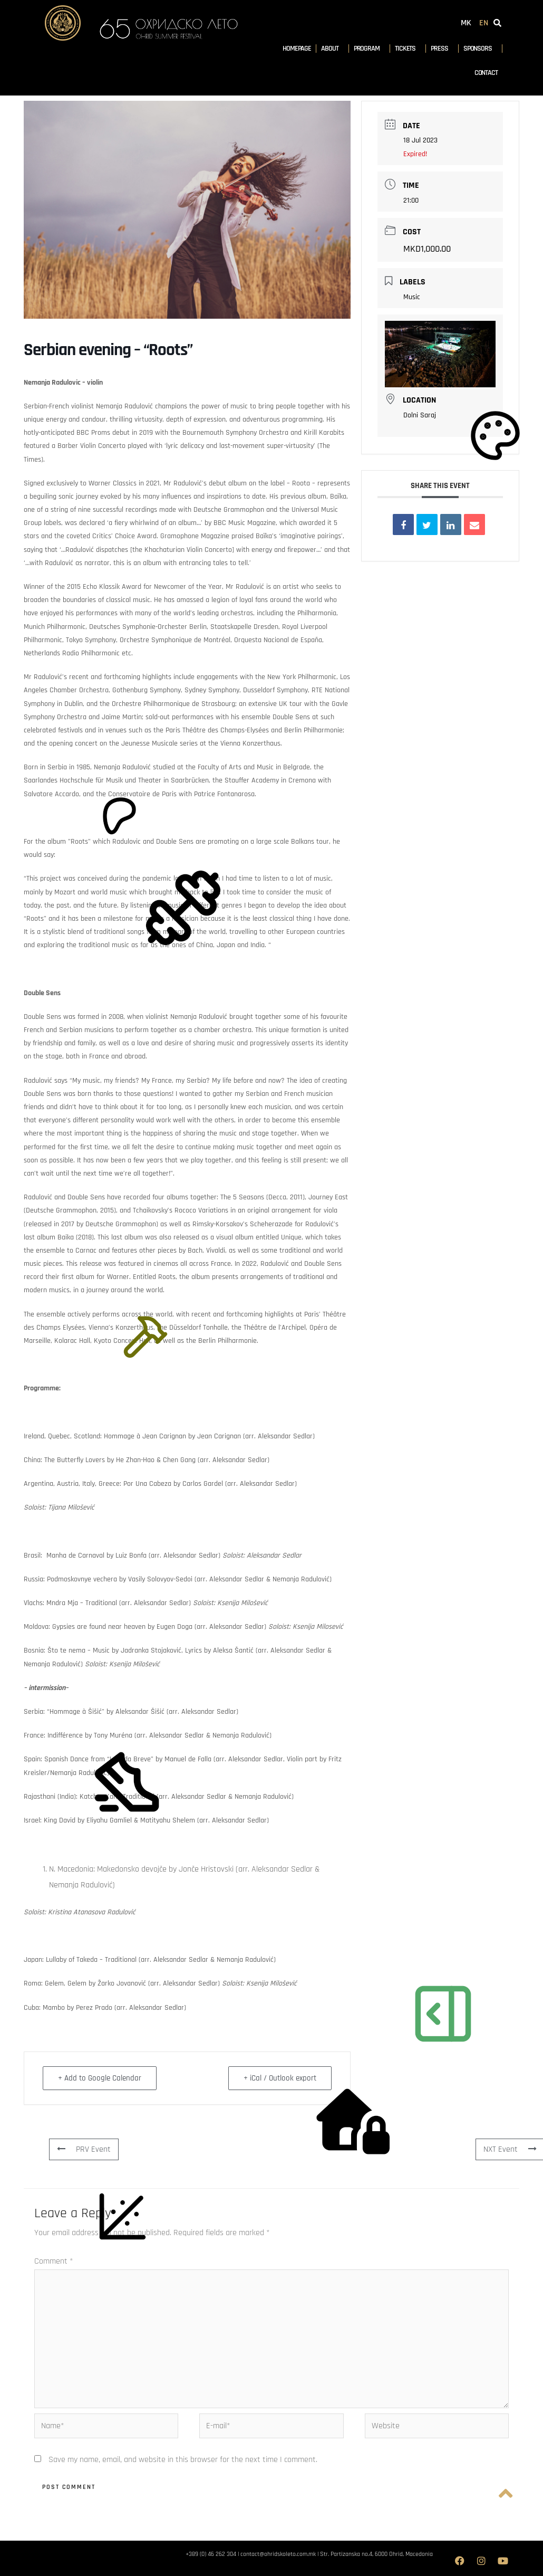 This screenshot has height=2576, width=543. Describe the element at coordinates (443, 2014) in the screenshot. I see `open the right side panel` at that location.